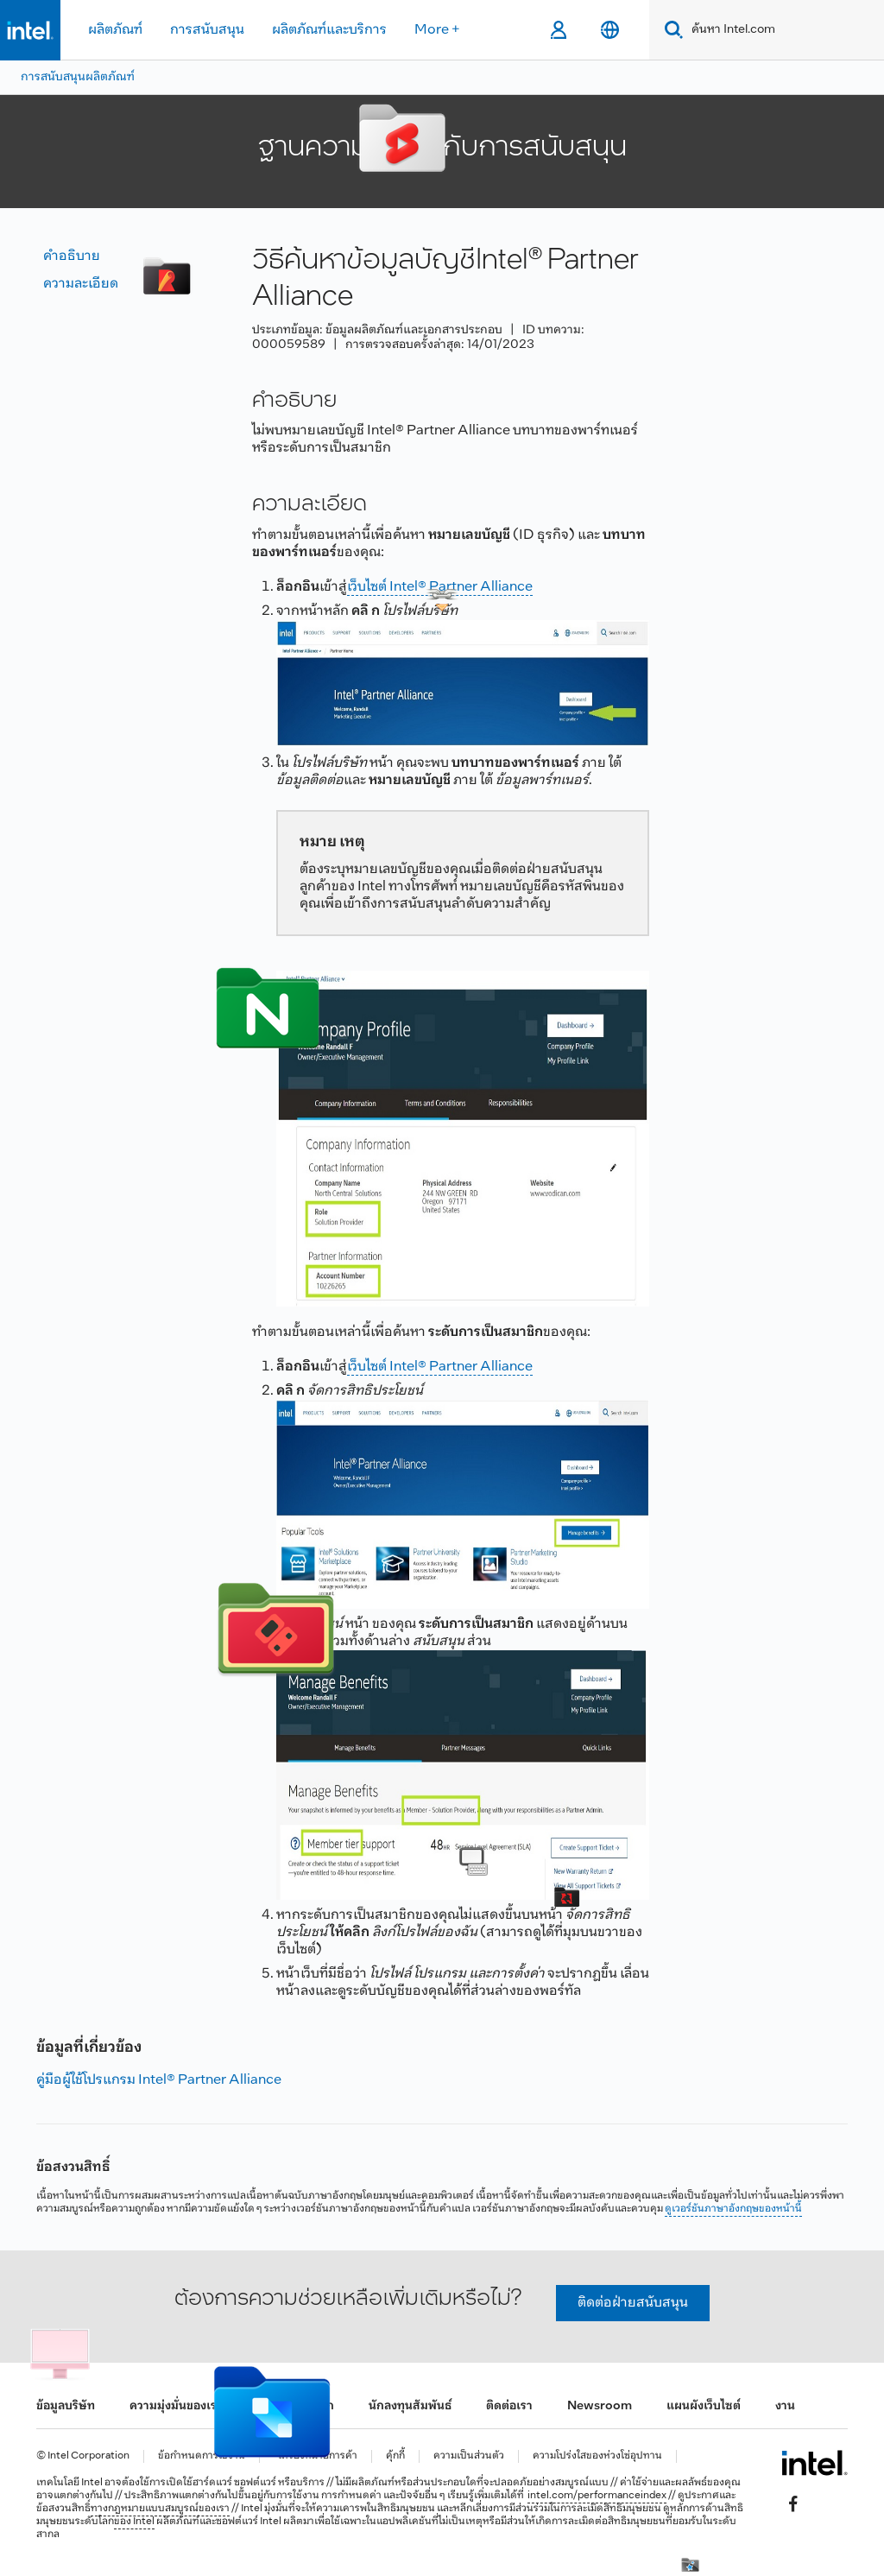  What do you see at coordinates (473, 1861) in the screenshot?
I see `access computer or desktop settings` at bounding box center [473, 1861].